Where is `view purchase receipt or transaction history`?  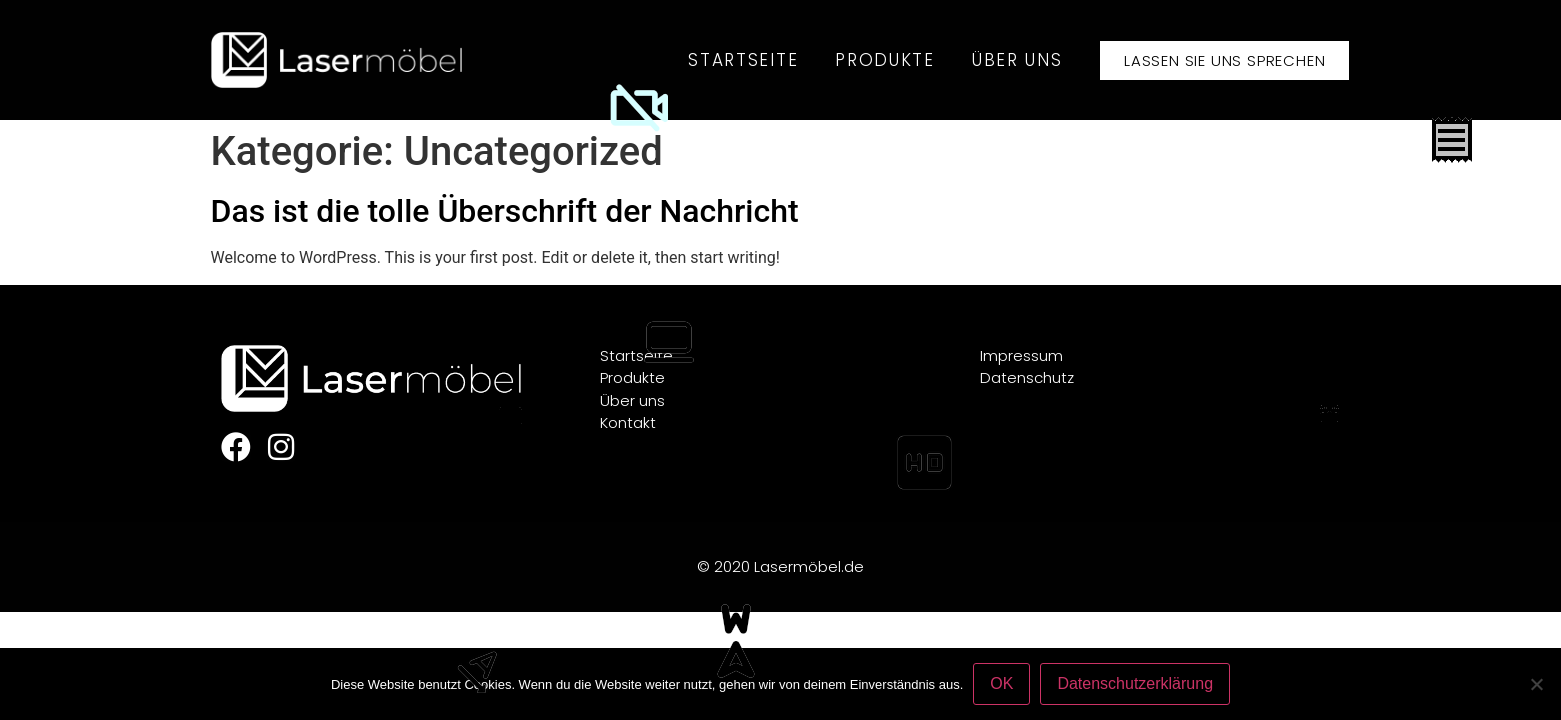
view purchase receipt or transaction history is located at coordinates (1452, 140).